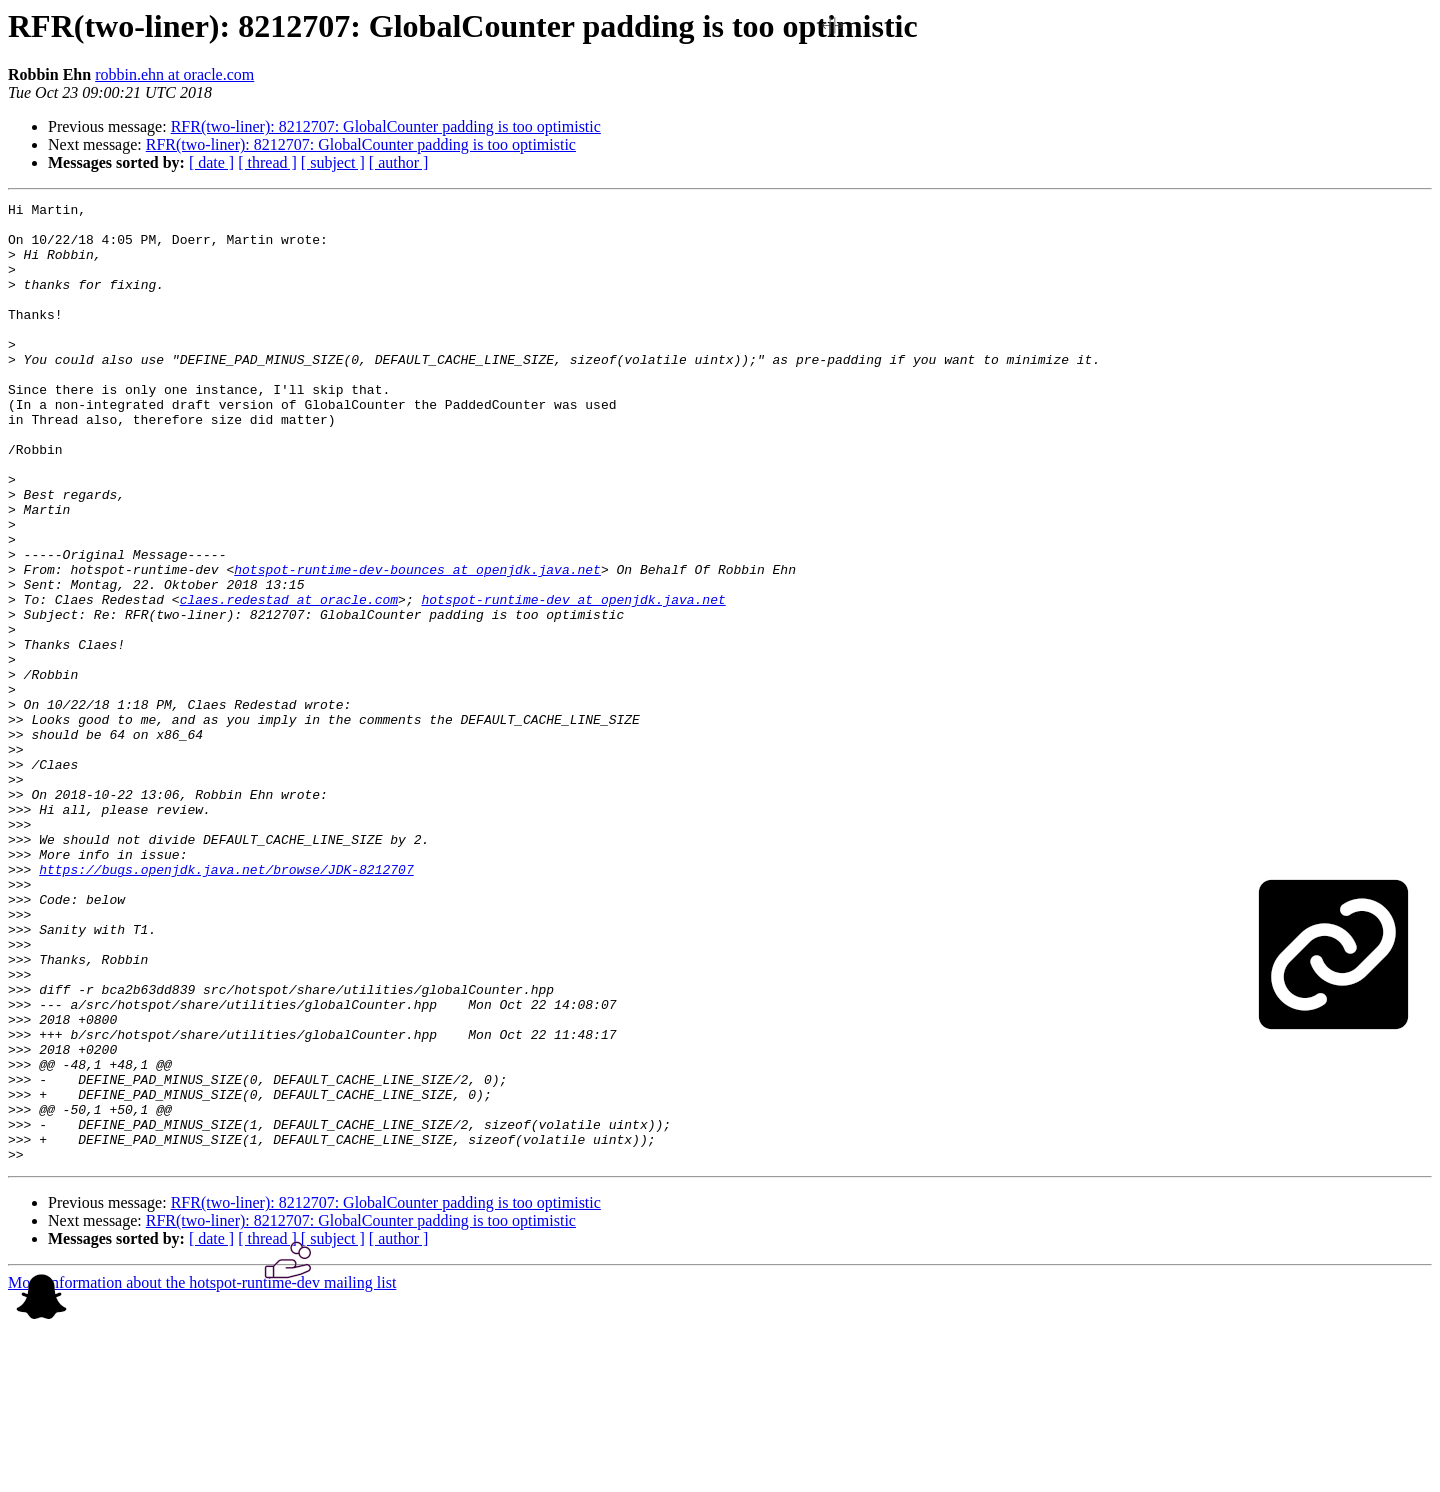 The image size is (1440, 1492). What do you see at coordinates (1333, 954) in the screenshot?
I see `copy or share a link` at bounding box center [1333, 954].